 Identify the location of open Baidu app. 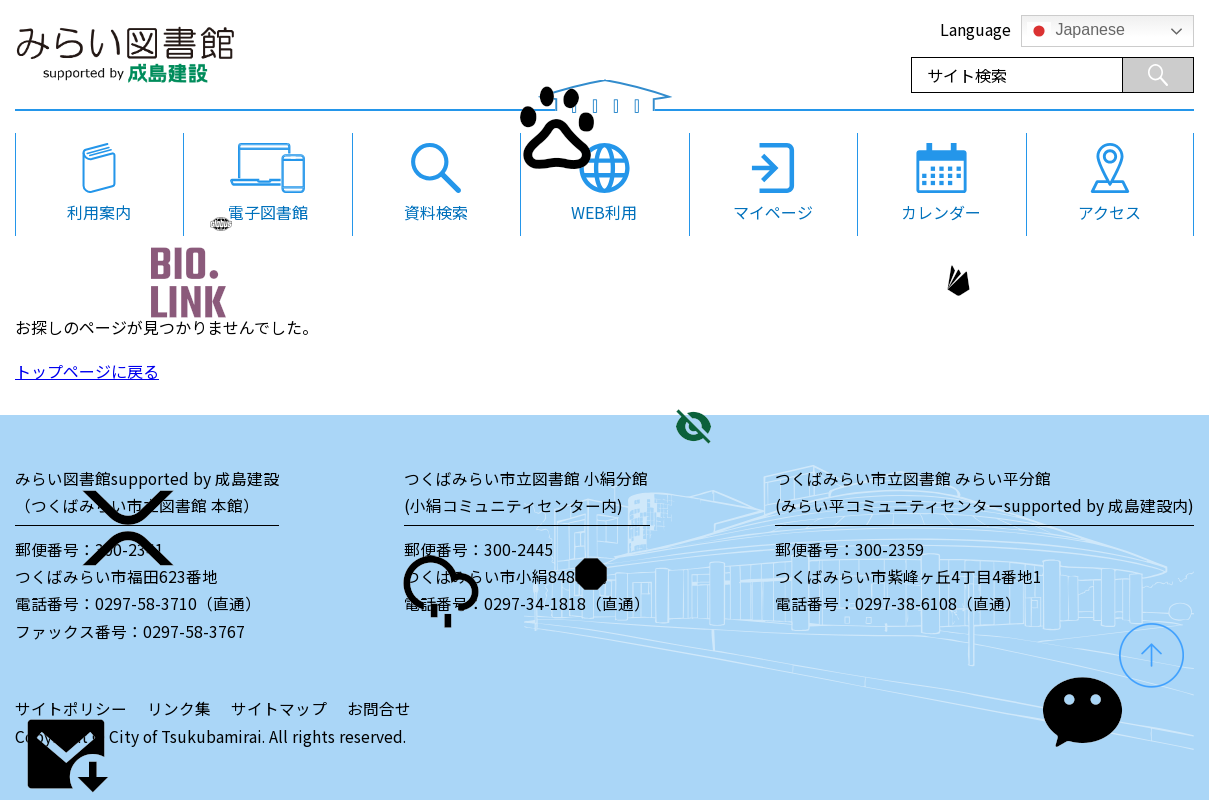
(557, 127).